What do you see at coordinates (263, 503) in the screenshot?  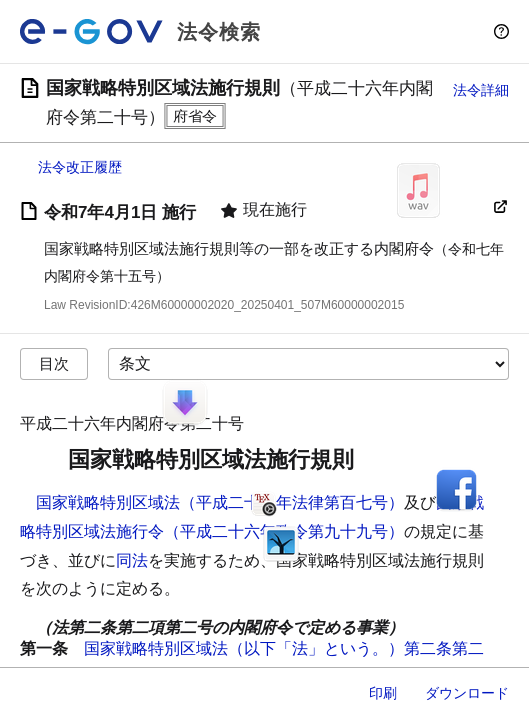 I see `open miktex console for managing tex distributions` at bounding box center [263, 503].